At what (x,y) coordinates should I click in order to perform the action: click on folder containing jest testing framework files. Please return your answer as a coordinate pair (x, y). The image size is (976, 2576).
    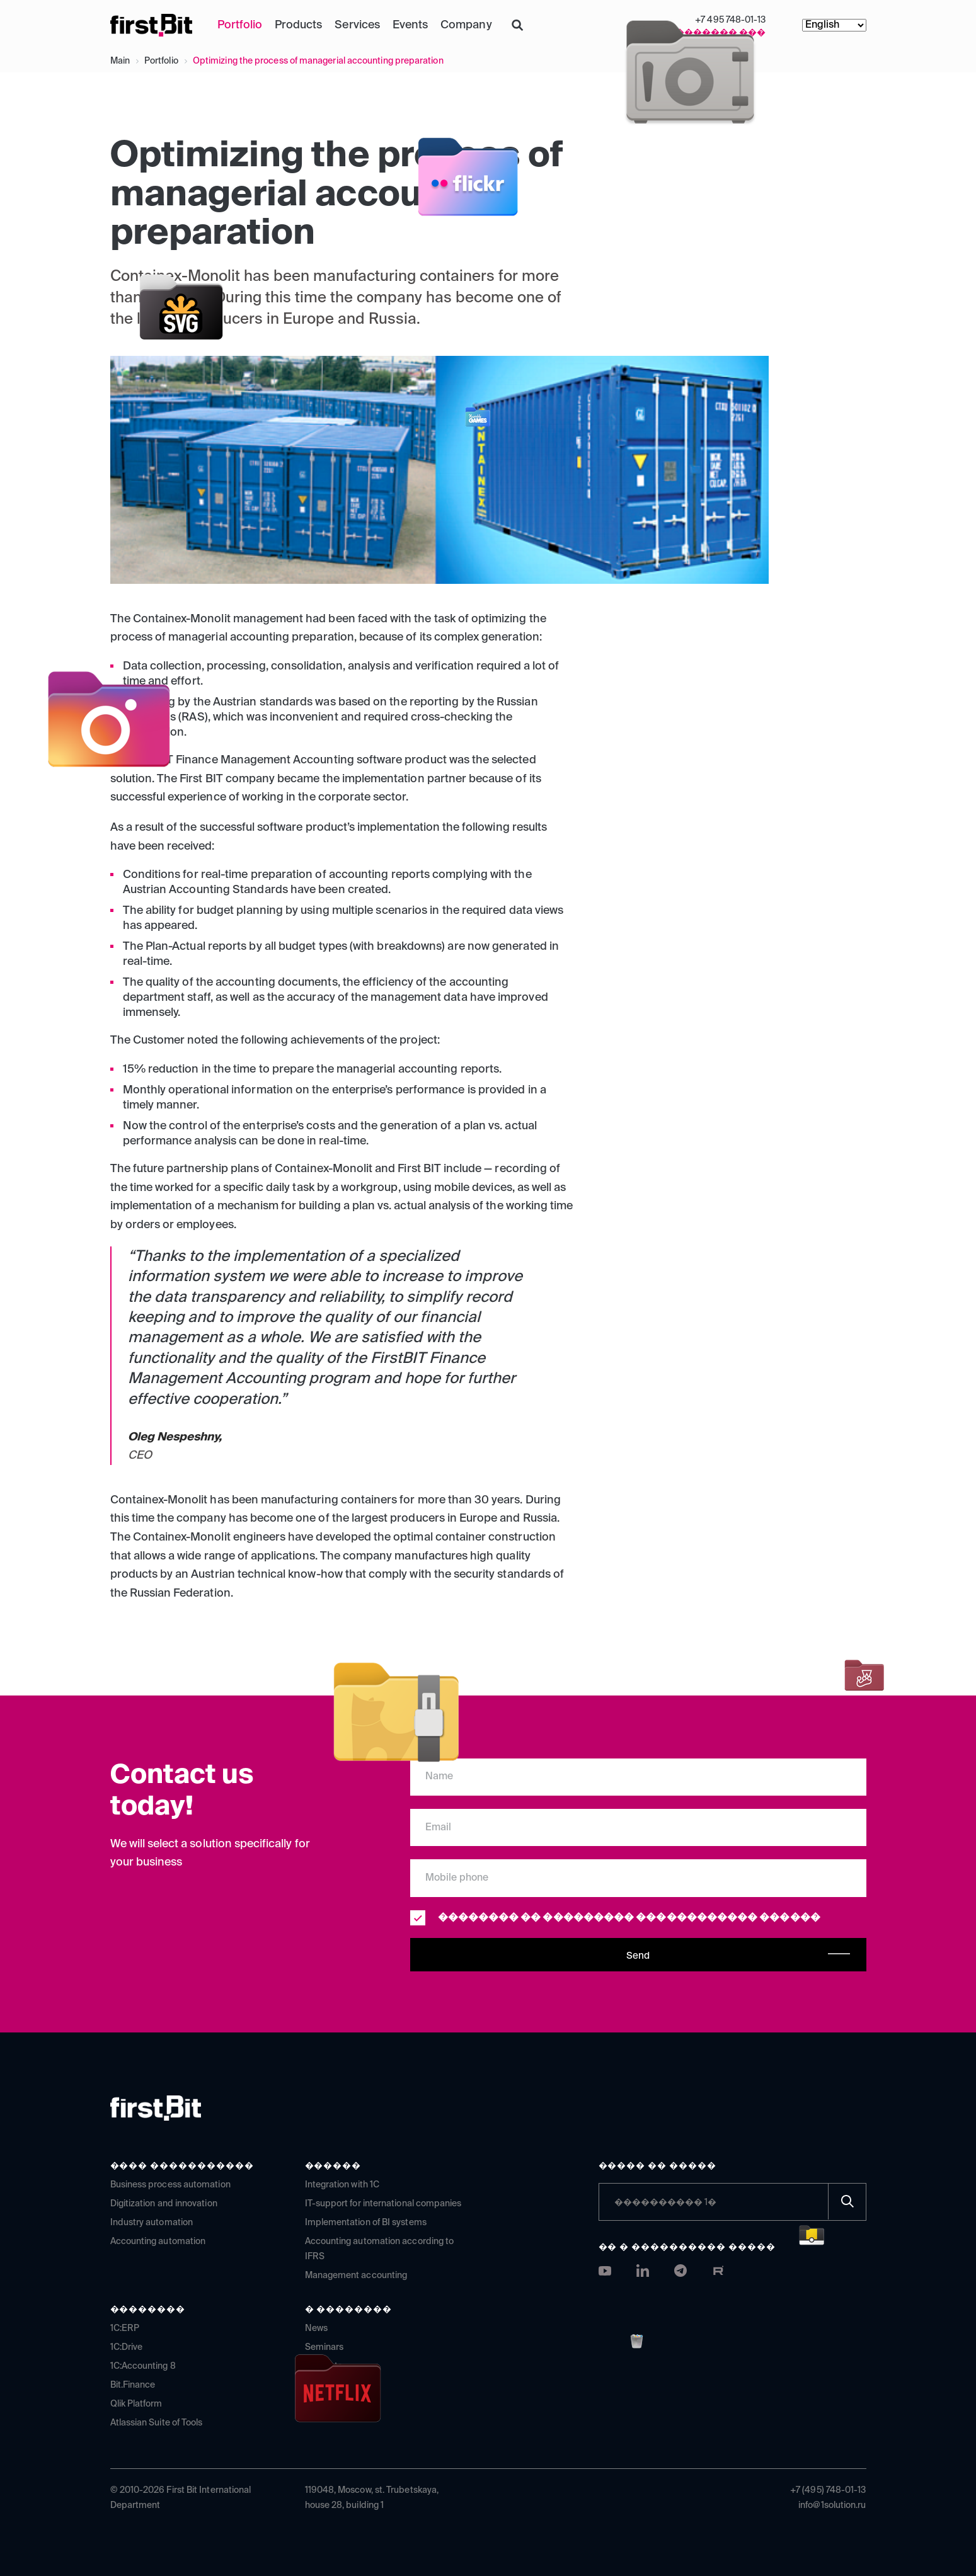
    Looking at the image, I should click on (864, 1676).